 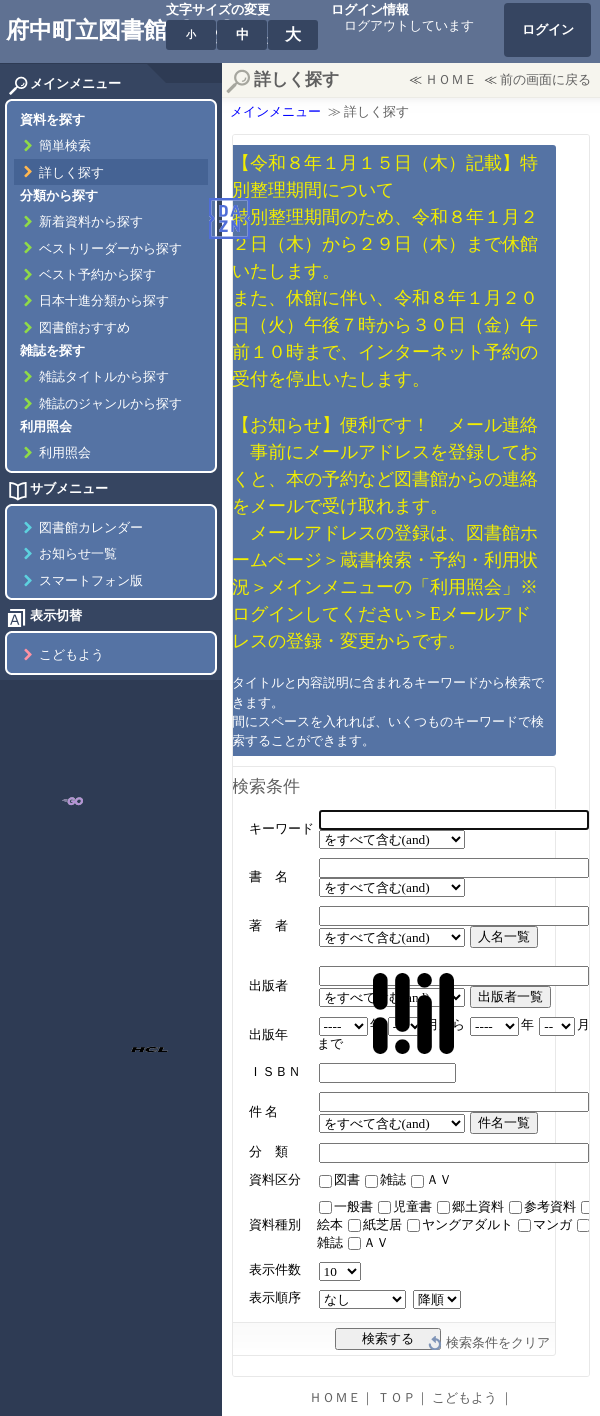 I want to click on open the DAZN sports streaming app, so click(x=229, y=218).